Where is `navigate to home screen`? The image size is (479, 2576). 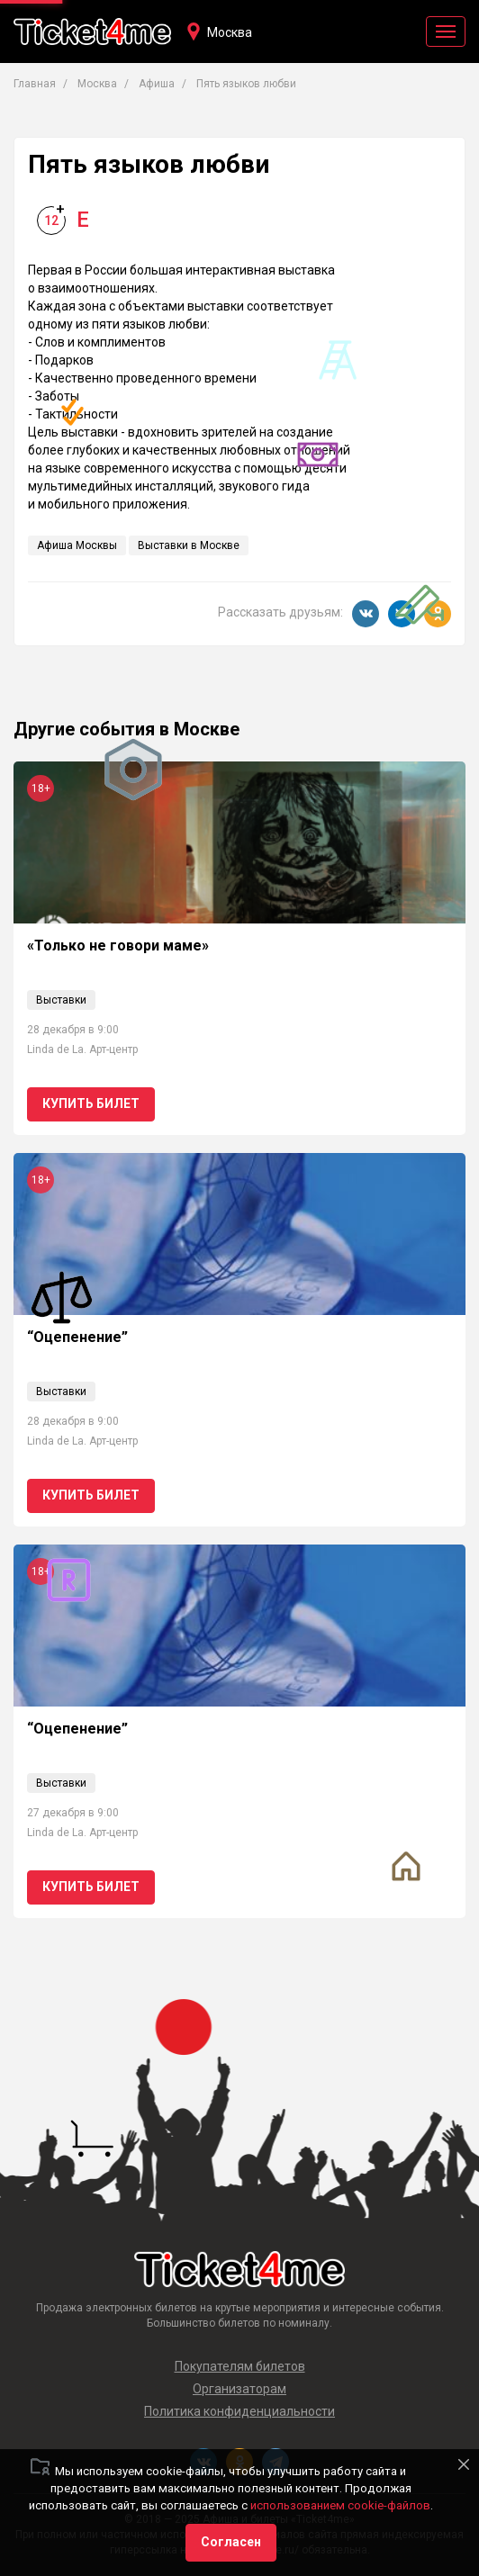 navigate to home screen is located at coordinates (406, 1867).